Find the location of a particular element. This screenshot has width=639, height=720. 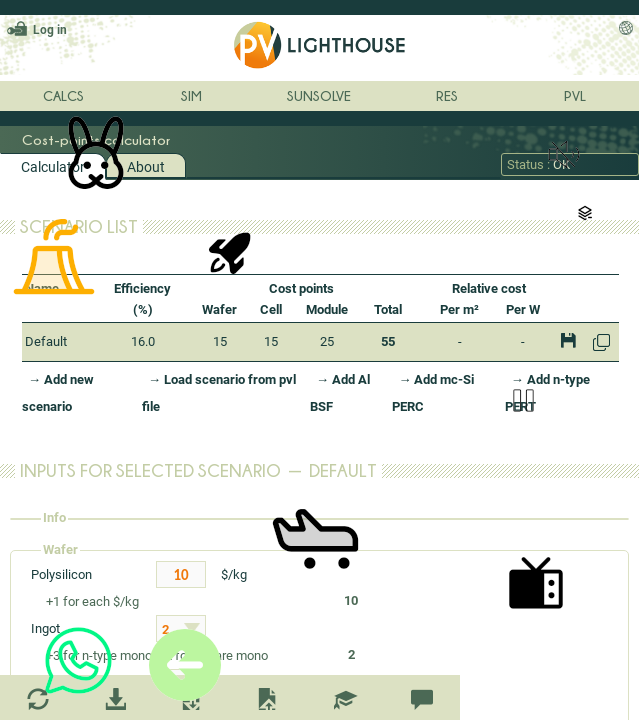

airplane taxiing on the ground is located at coordinates (315, 537).